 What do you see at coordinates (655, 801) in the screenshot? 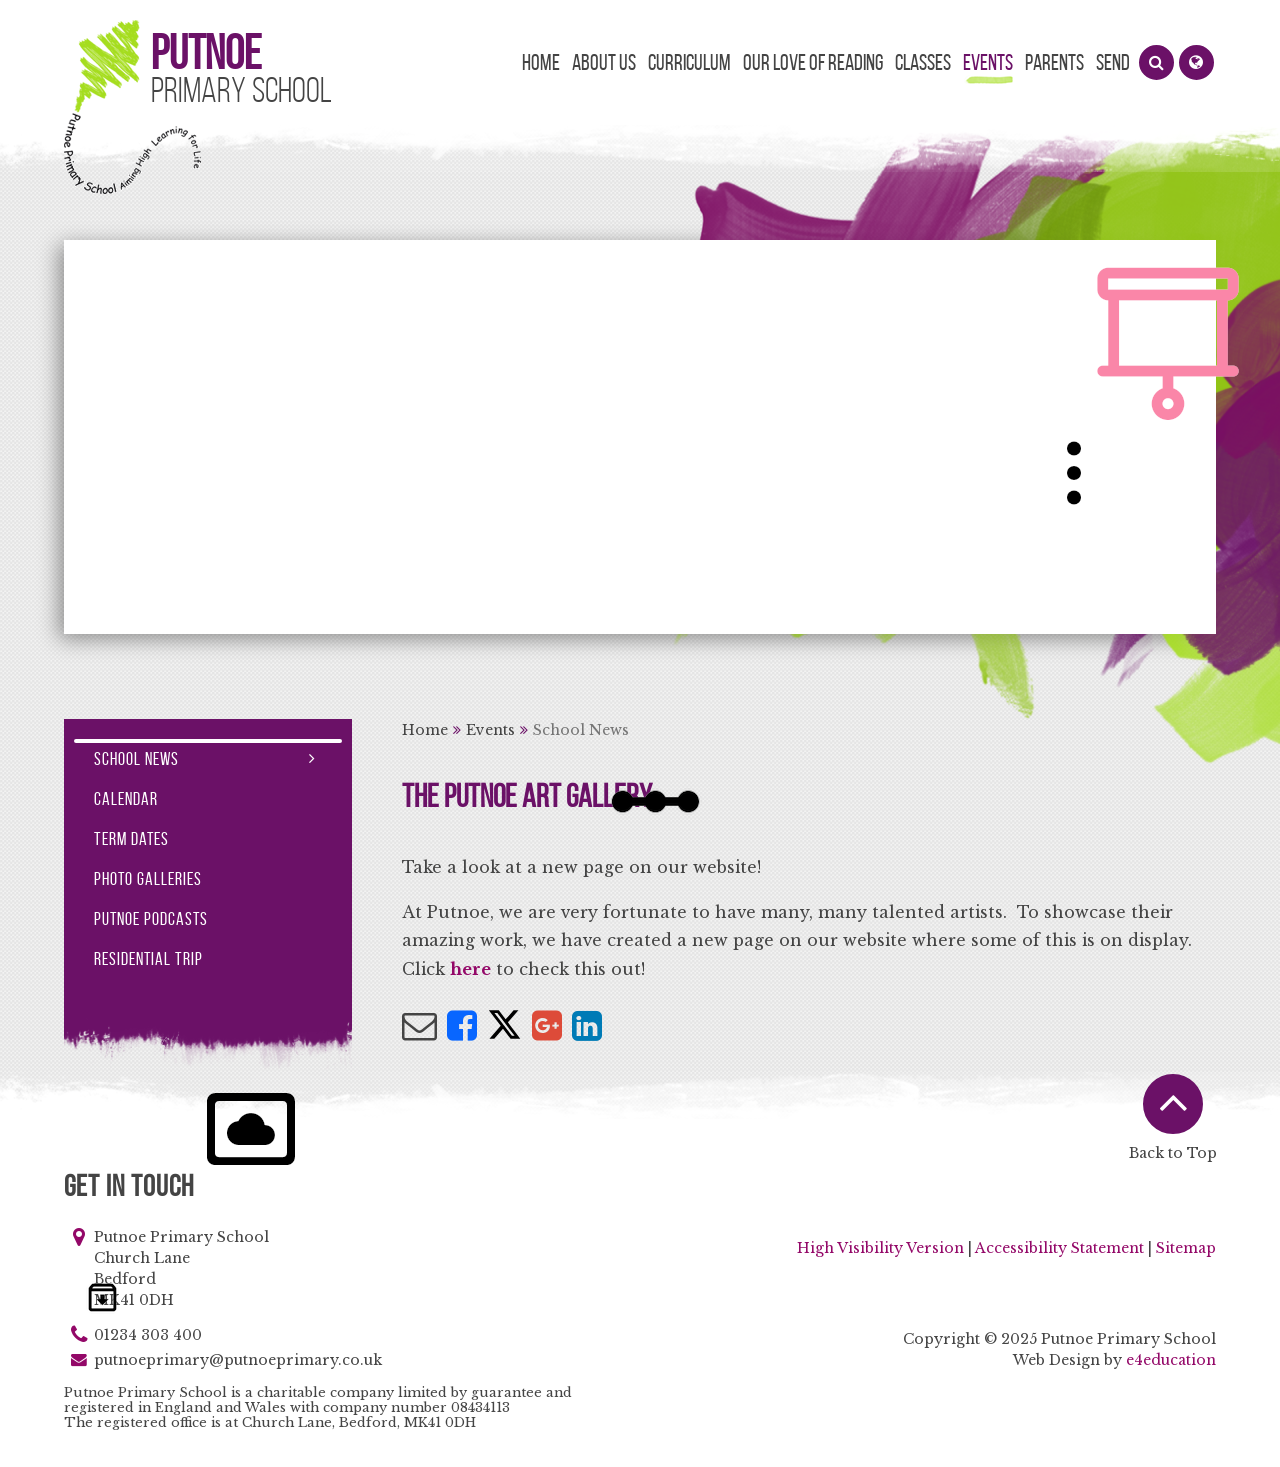
I see `adjust values on a linear scale or slider` at bounding box center [655, 801].